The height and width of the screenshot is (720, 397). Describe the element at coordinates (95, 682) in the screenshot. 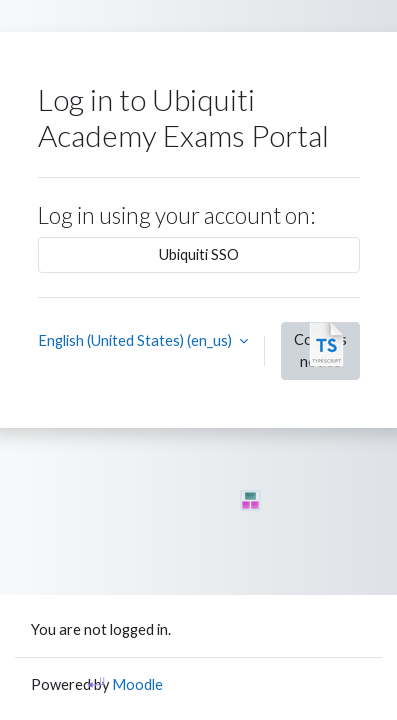

I see `reply to all recipients of an email` at that location.